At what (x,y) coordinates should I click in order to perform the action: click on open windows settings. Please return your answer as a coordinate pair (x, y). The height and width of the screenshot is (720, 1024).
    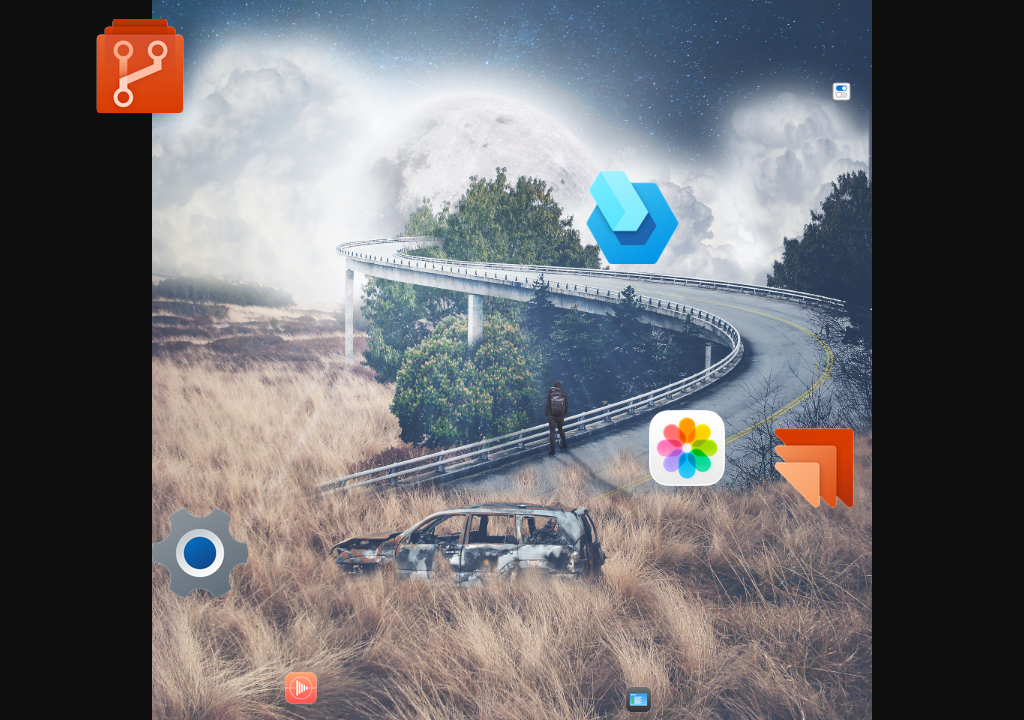
    Looking at the image, I should click on (200, 553).